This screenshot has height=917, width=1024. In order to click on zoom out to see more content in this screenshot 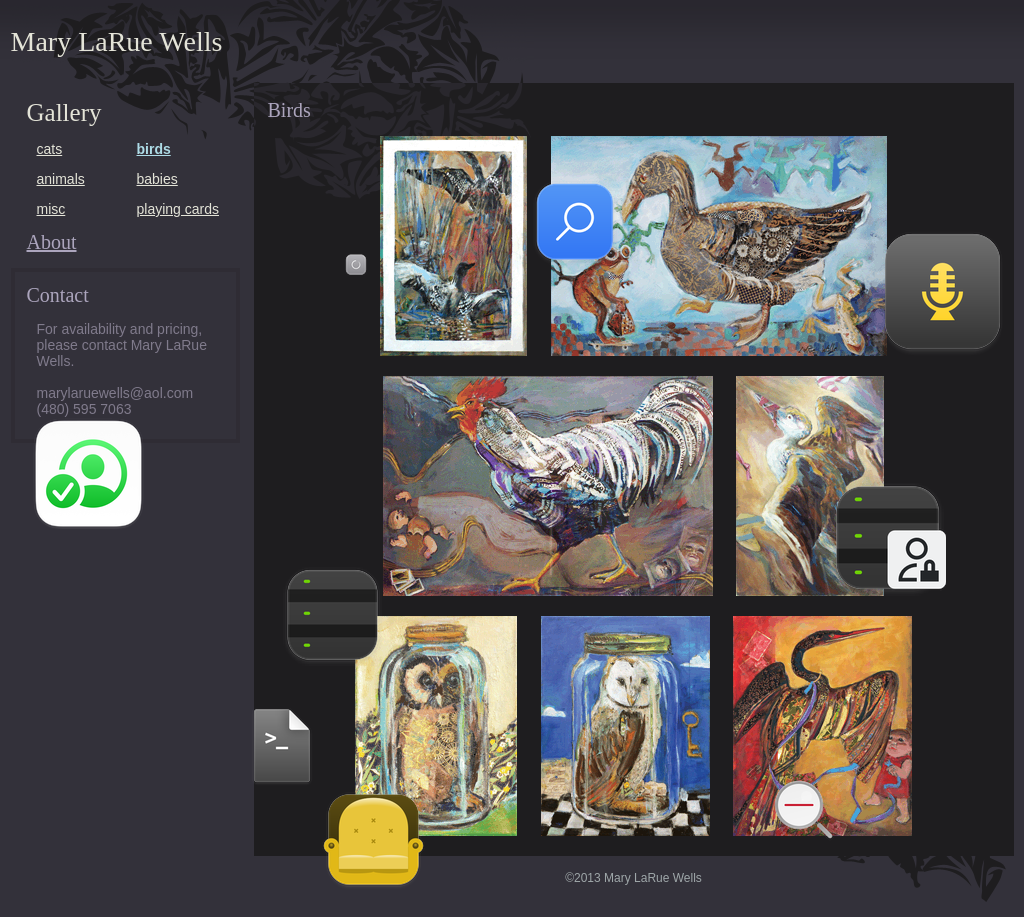, I will do `click(803, 809)`.